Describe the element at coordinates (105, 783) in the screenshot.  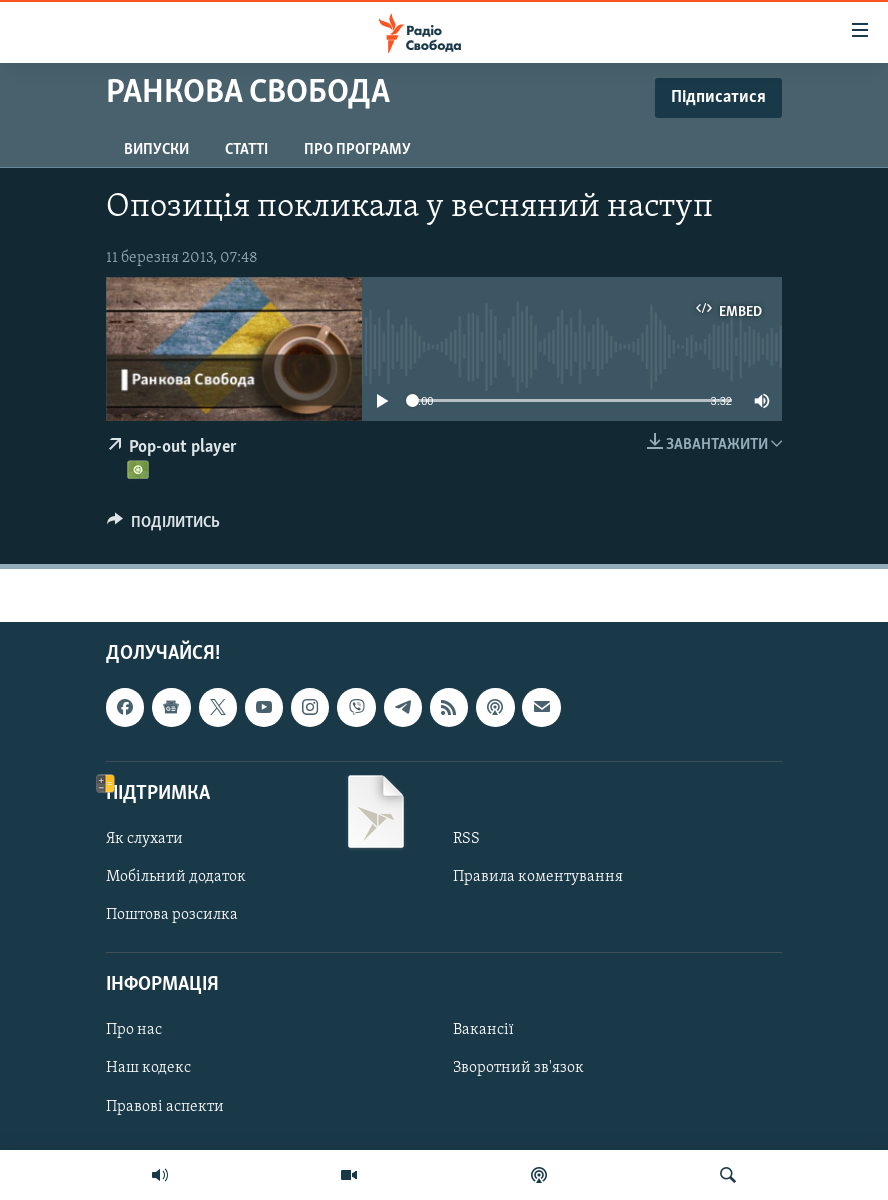
I see `open the calculator app` at that location.